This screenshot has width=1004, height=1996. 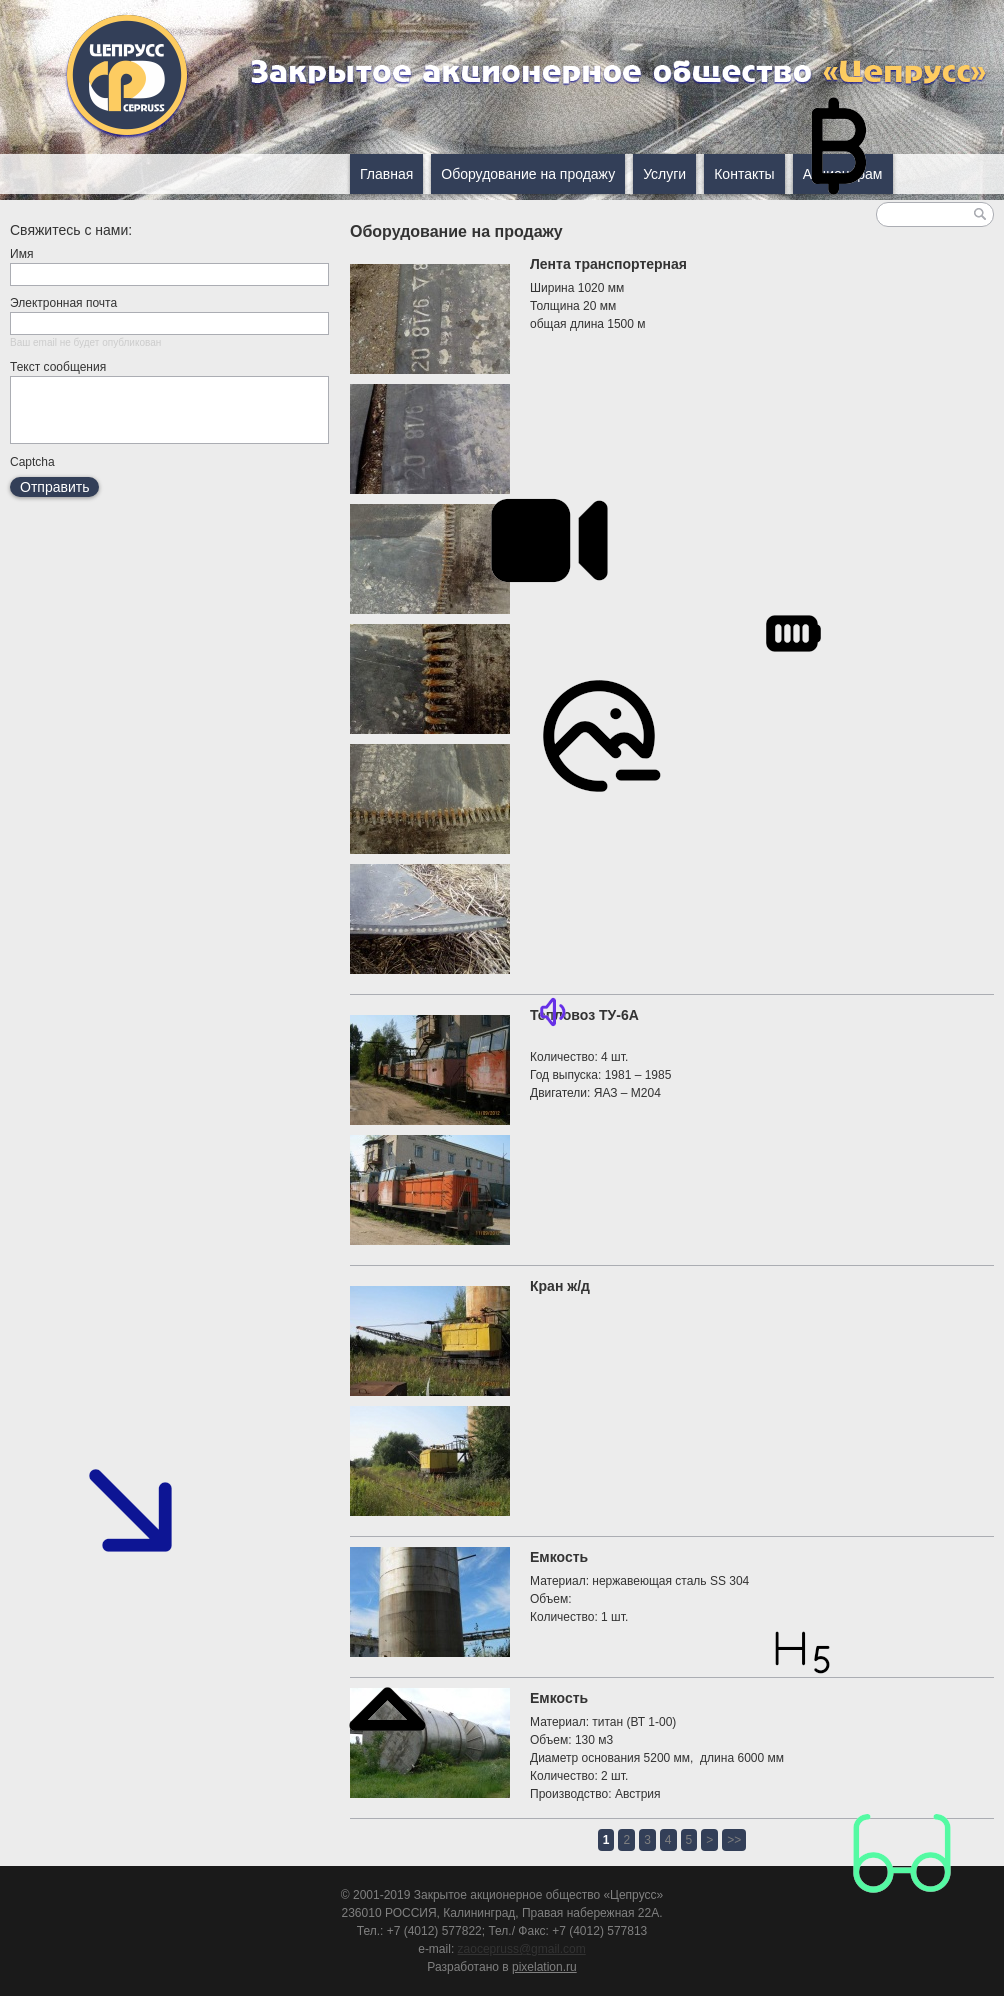 What do you see at coordinates (556, 1012) in the screenshot?
I see `adjust audio volume level` at bounding box center [556, 1012].